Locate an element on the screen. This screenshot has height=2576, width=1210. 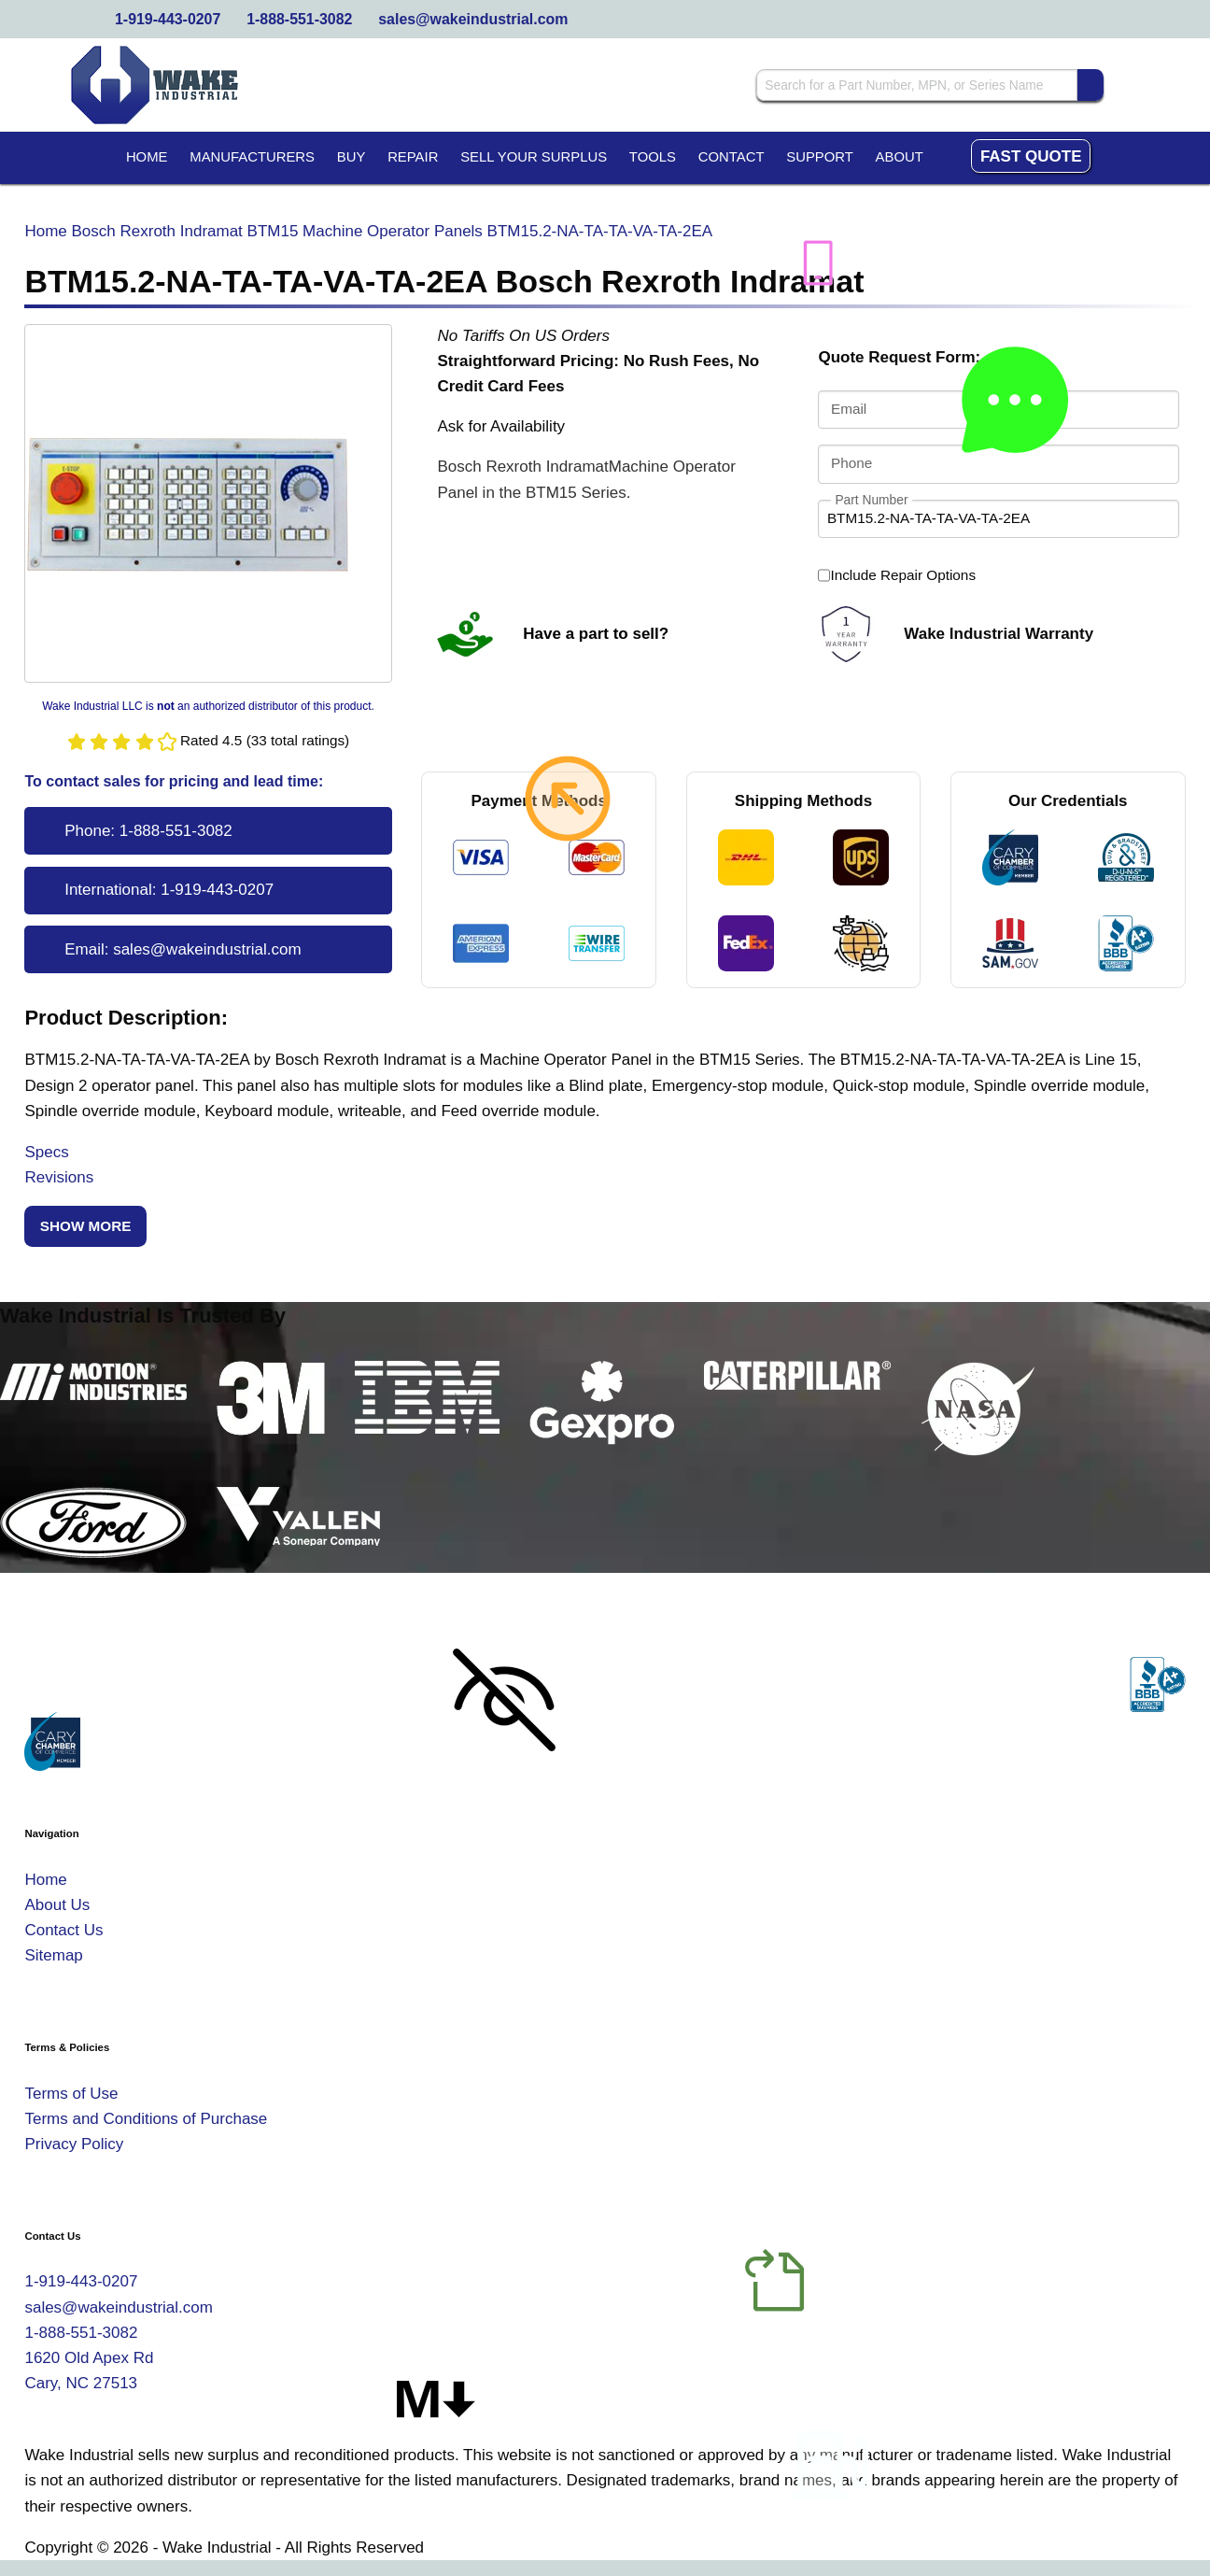
find nearby gas stations is located at coordinates (825, 2464).